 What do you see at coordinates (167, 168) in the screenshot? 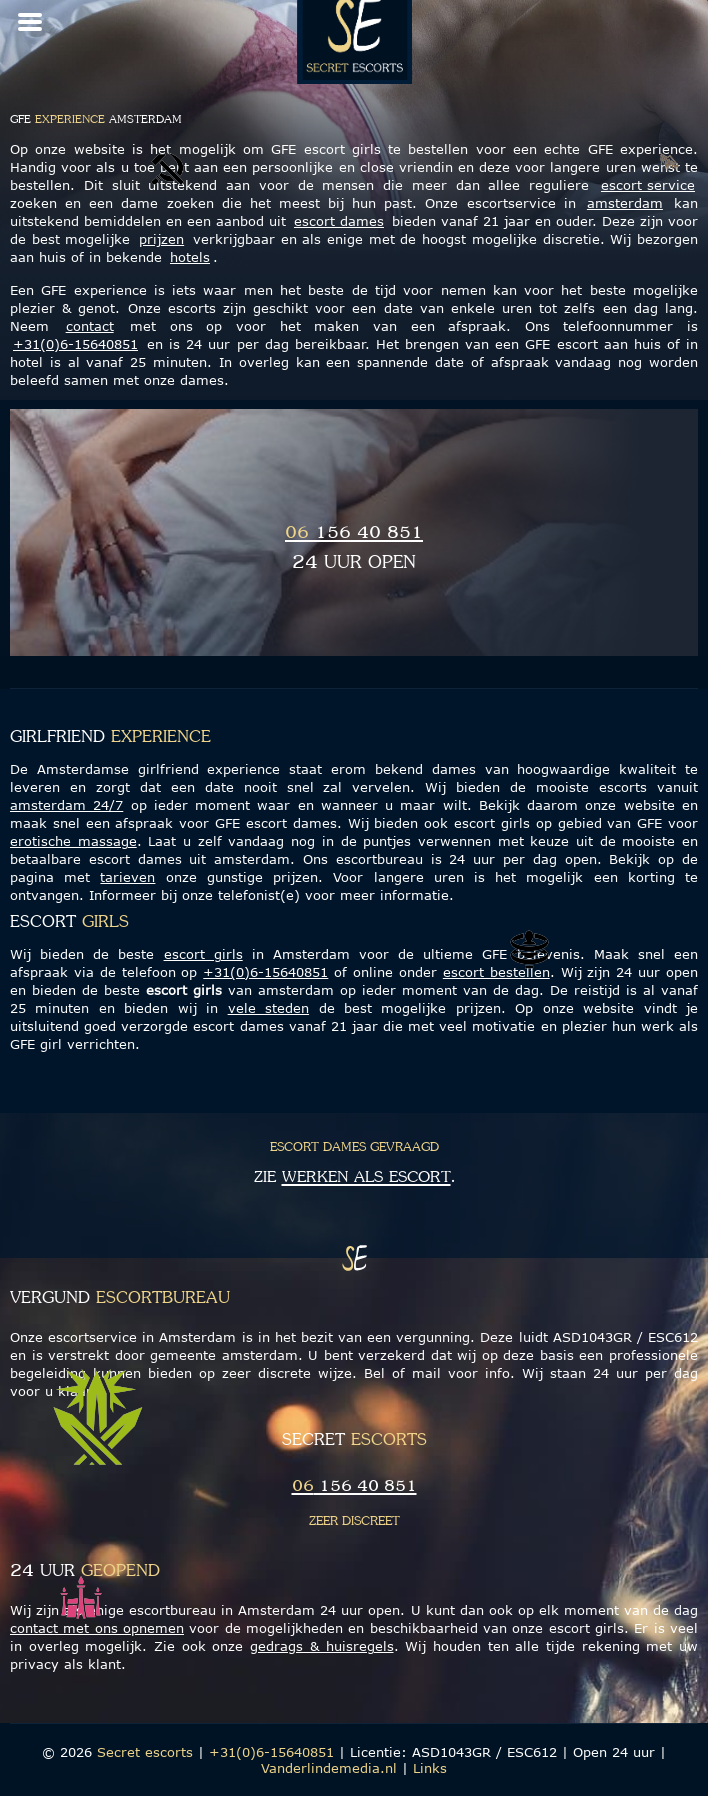
I see `communist or socialist themed content or game faction` at bounding box center [167, 168].